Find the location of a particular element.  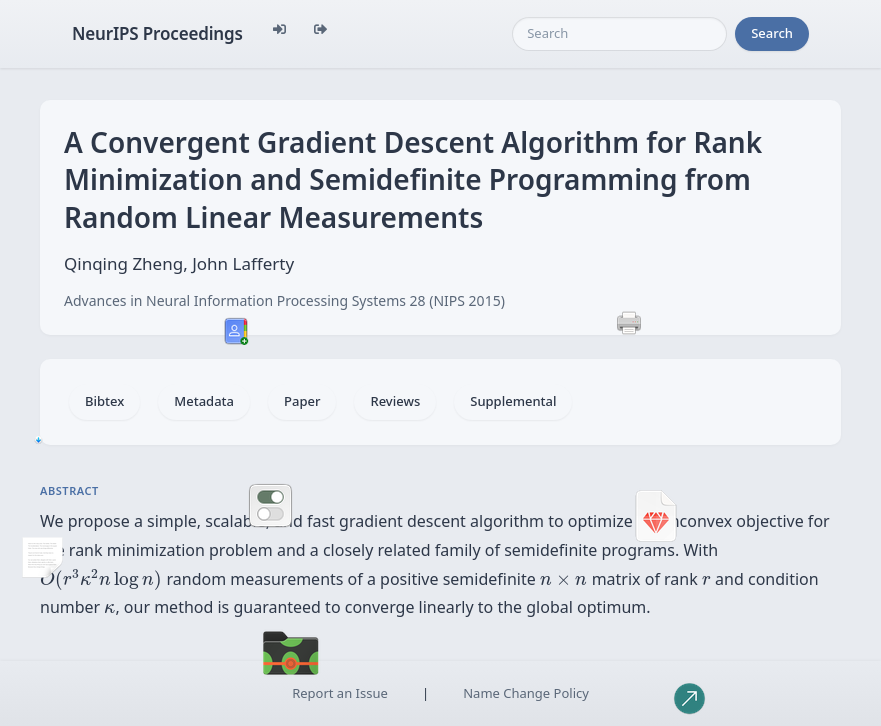

print the current document is located at coordinates (629, 323).